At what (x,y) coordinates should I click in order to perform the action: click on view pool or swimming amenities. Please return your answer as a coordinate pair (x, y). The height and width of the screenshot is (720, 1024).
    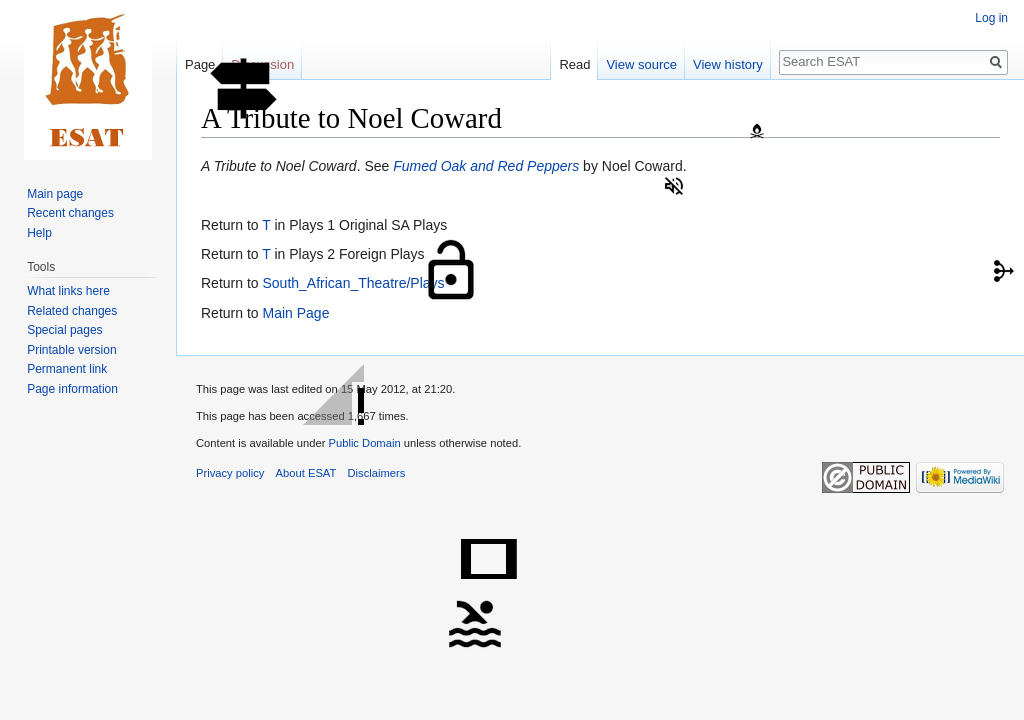
    Looking at the image, I should click on (475, 624).